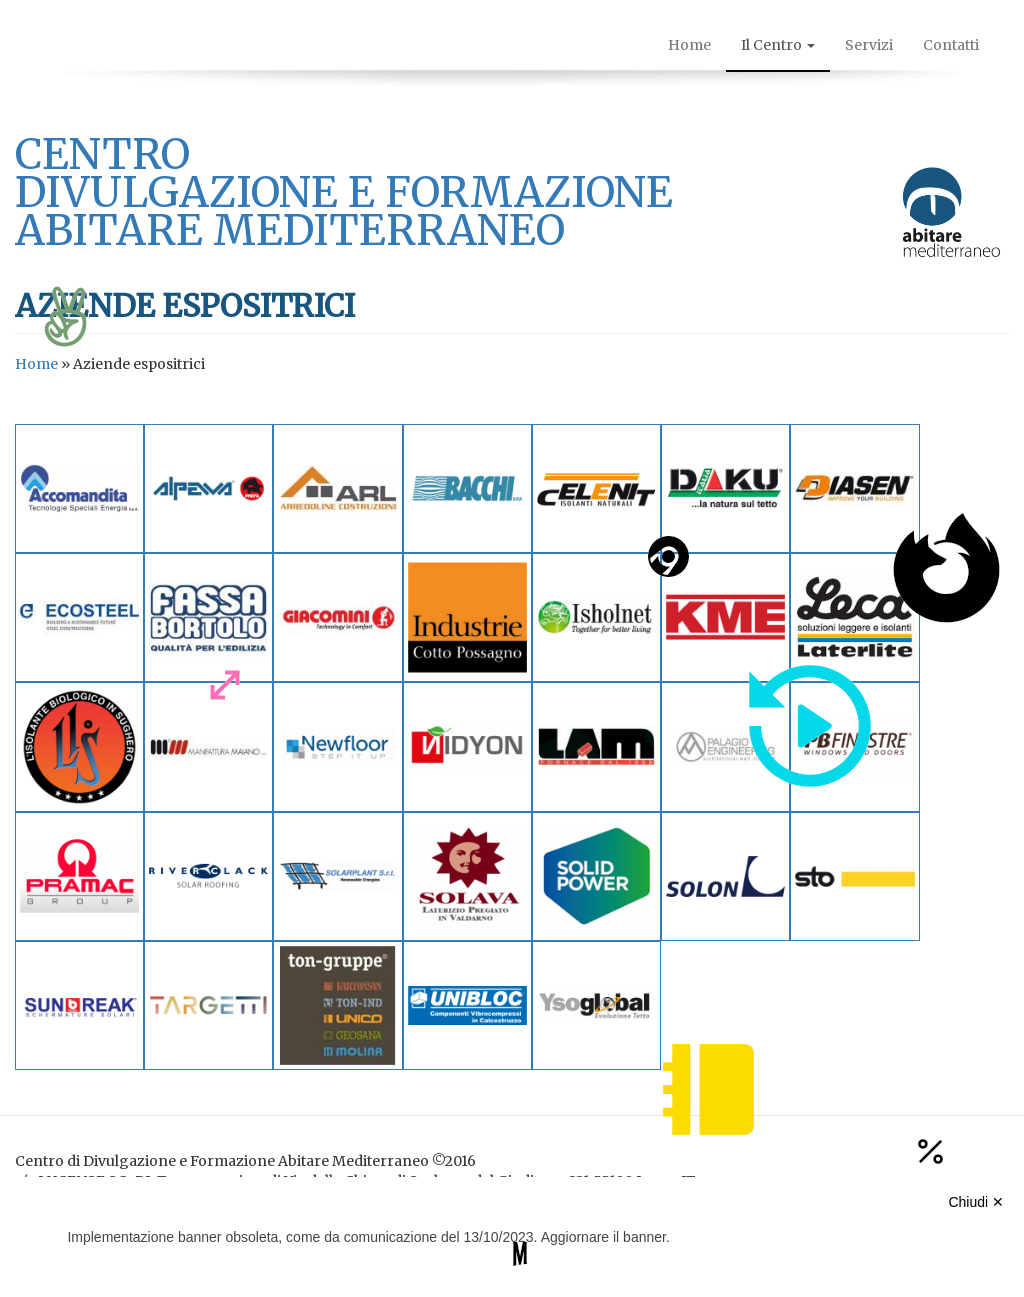 Image resolution: width=1024 pixels, height=1297 pixels. Describe the element at coordinates (930, 1151) in the screenshot. I see `view discount or promotional offer` at that location.